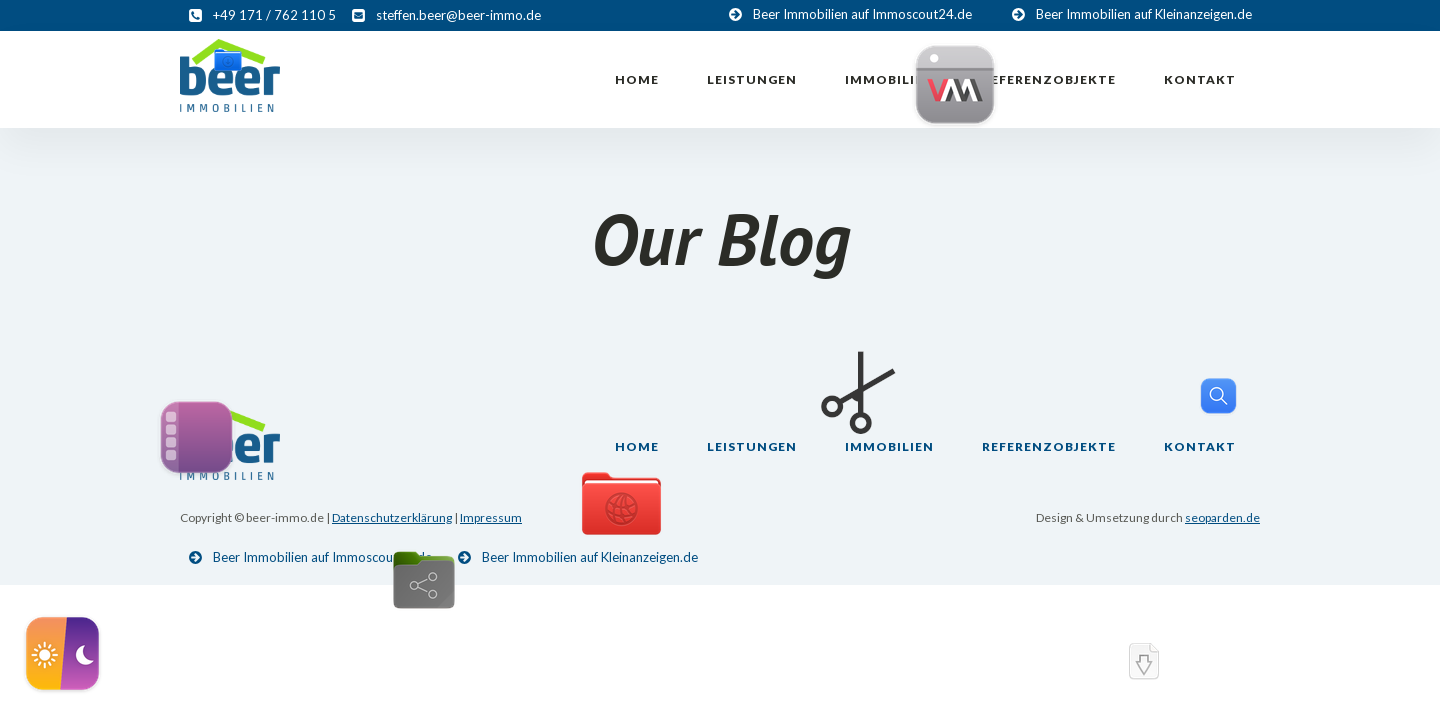 The height and width of the screenshot is (720, 1440). I want to click on open PDF Slicer to cut and rearrange PDF pages, so click(858, 390).